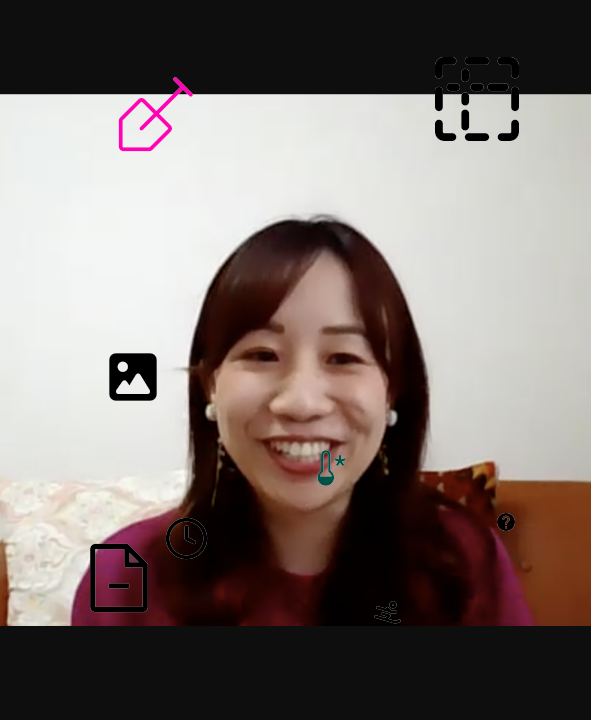 The image size is (591, 720). What do you see at coordinates (477, 99) in the screenshot?
I see `create a new project from template` at bounding box center [477, 99].